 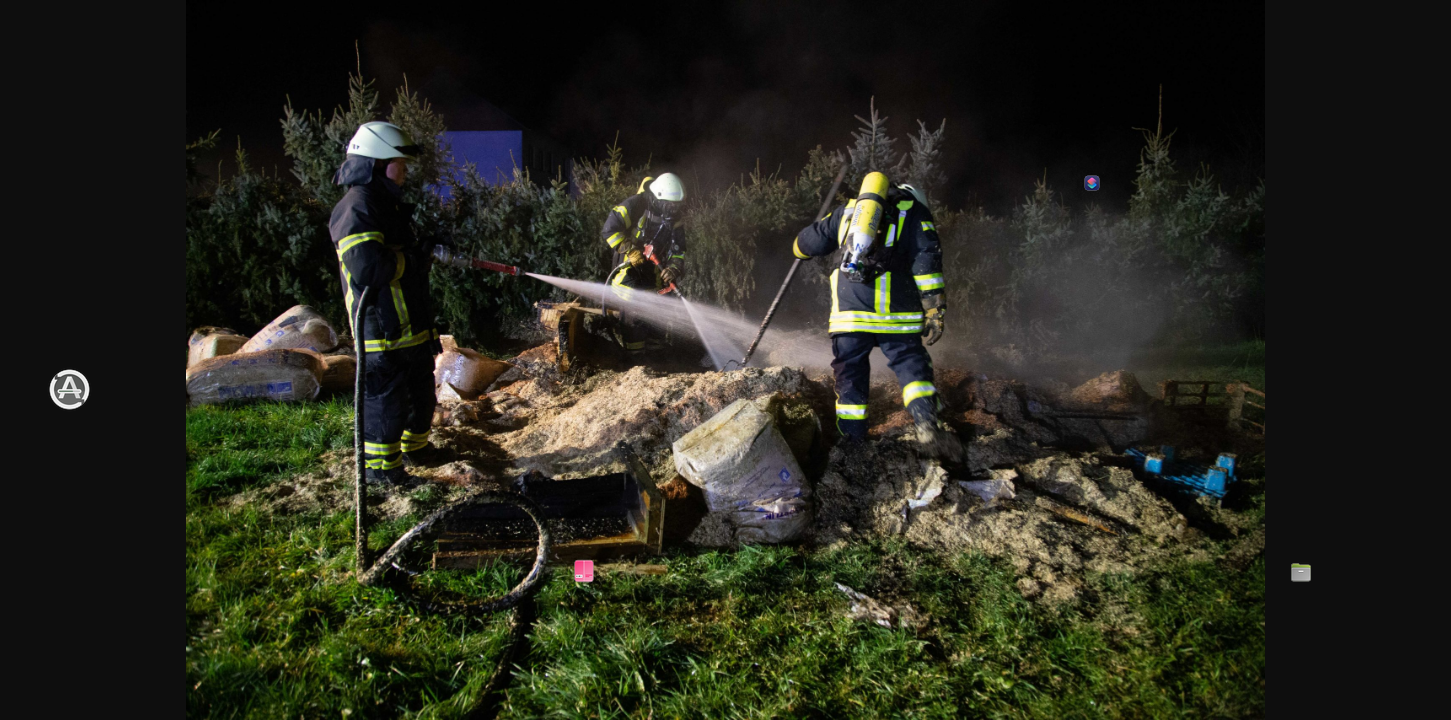 What do you see at coordinates (584, 571) in the screenshot?
I see `a debian software package file` at bounding box center [584, 571].